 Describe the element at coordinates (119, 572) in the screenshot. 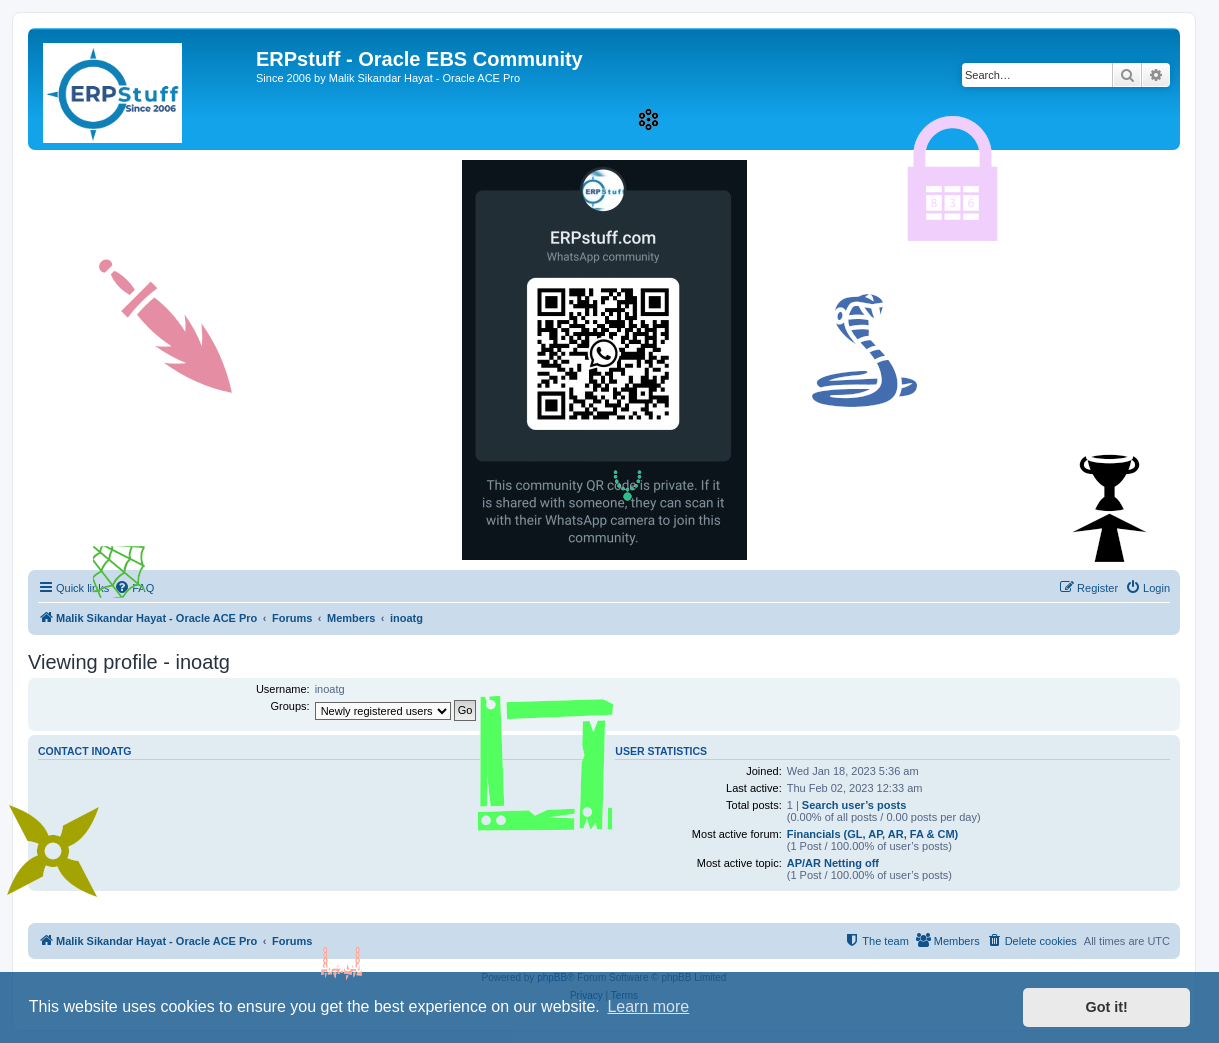

I see `indicates an abandoned or inactive section` at that location.